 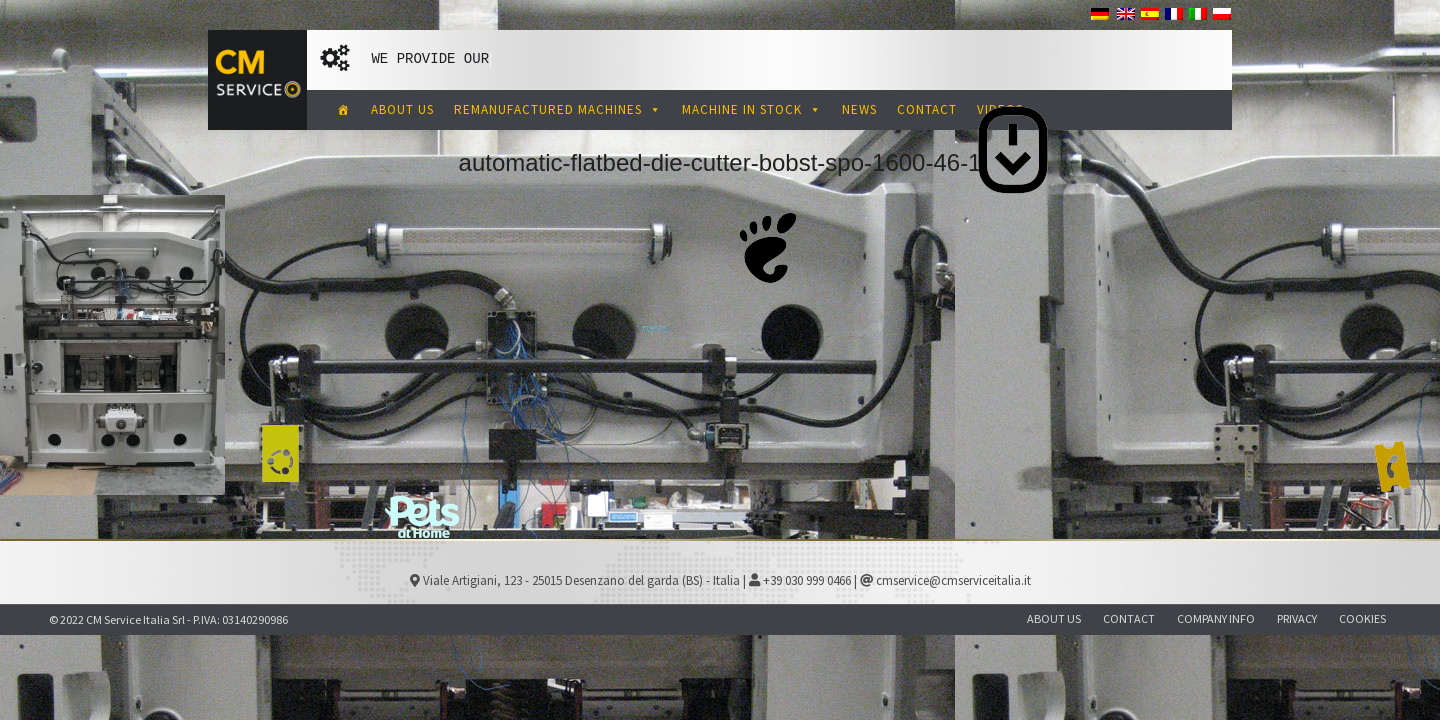 I want to click on open the Allociné app for movie listings and reviews, so click(x=1392, y=466).